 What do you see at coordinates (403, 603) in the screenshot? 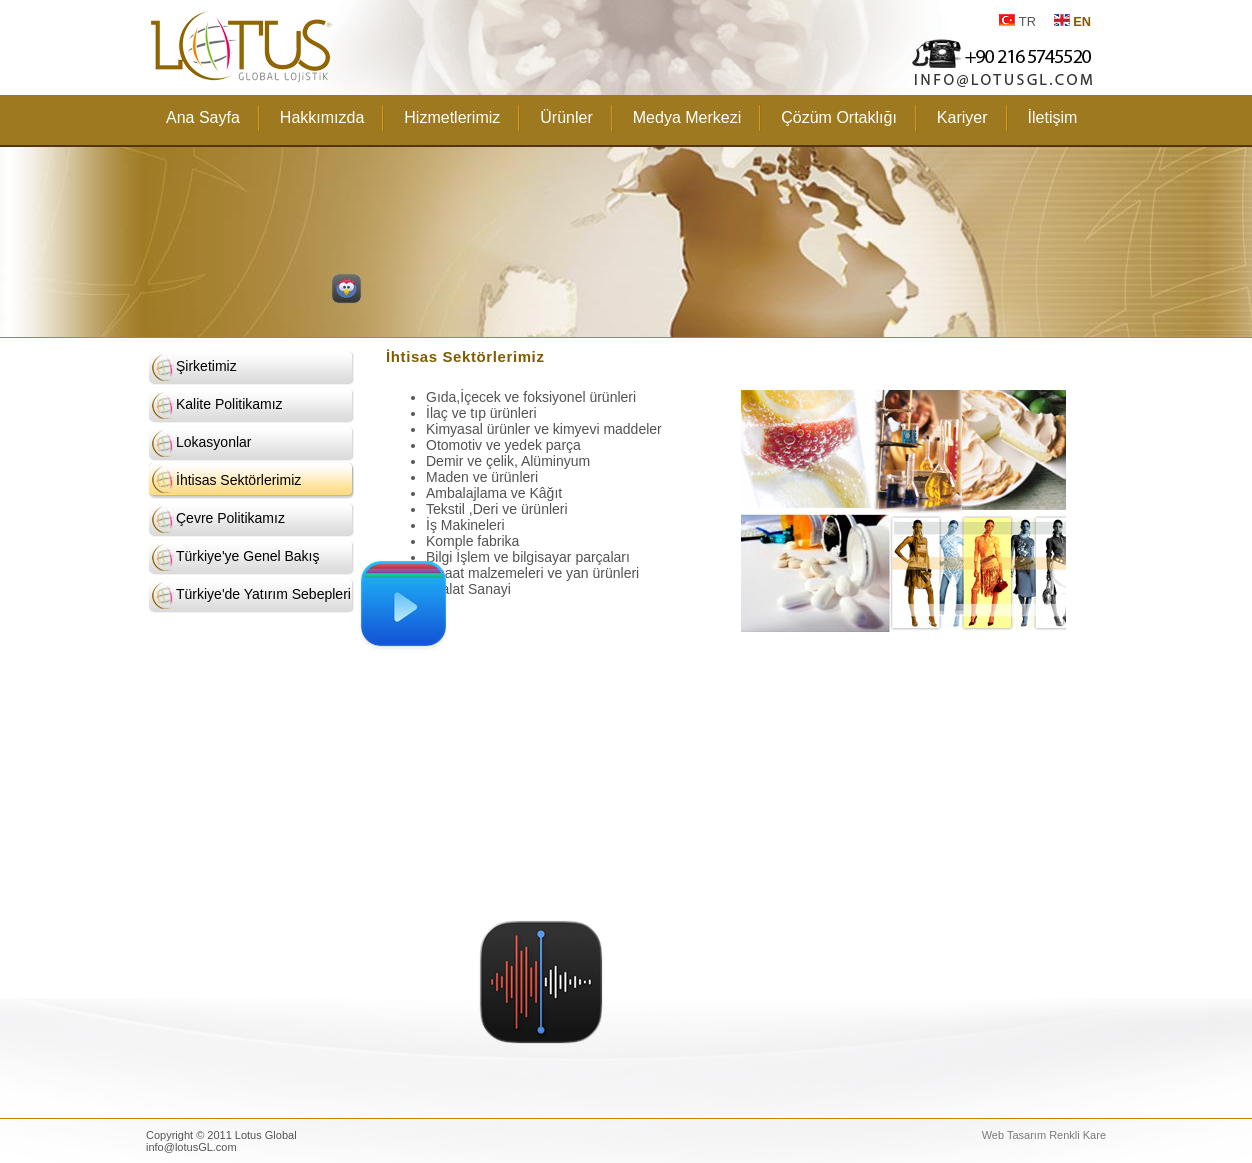
I see `open calligra stage presentation app` at bounding box center [403, 603].